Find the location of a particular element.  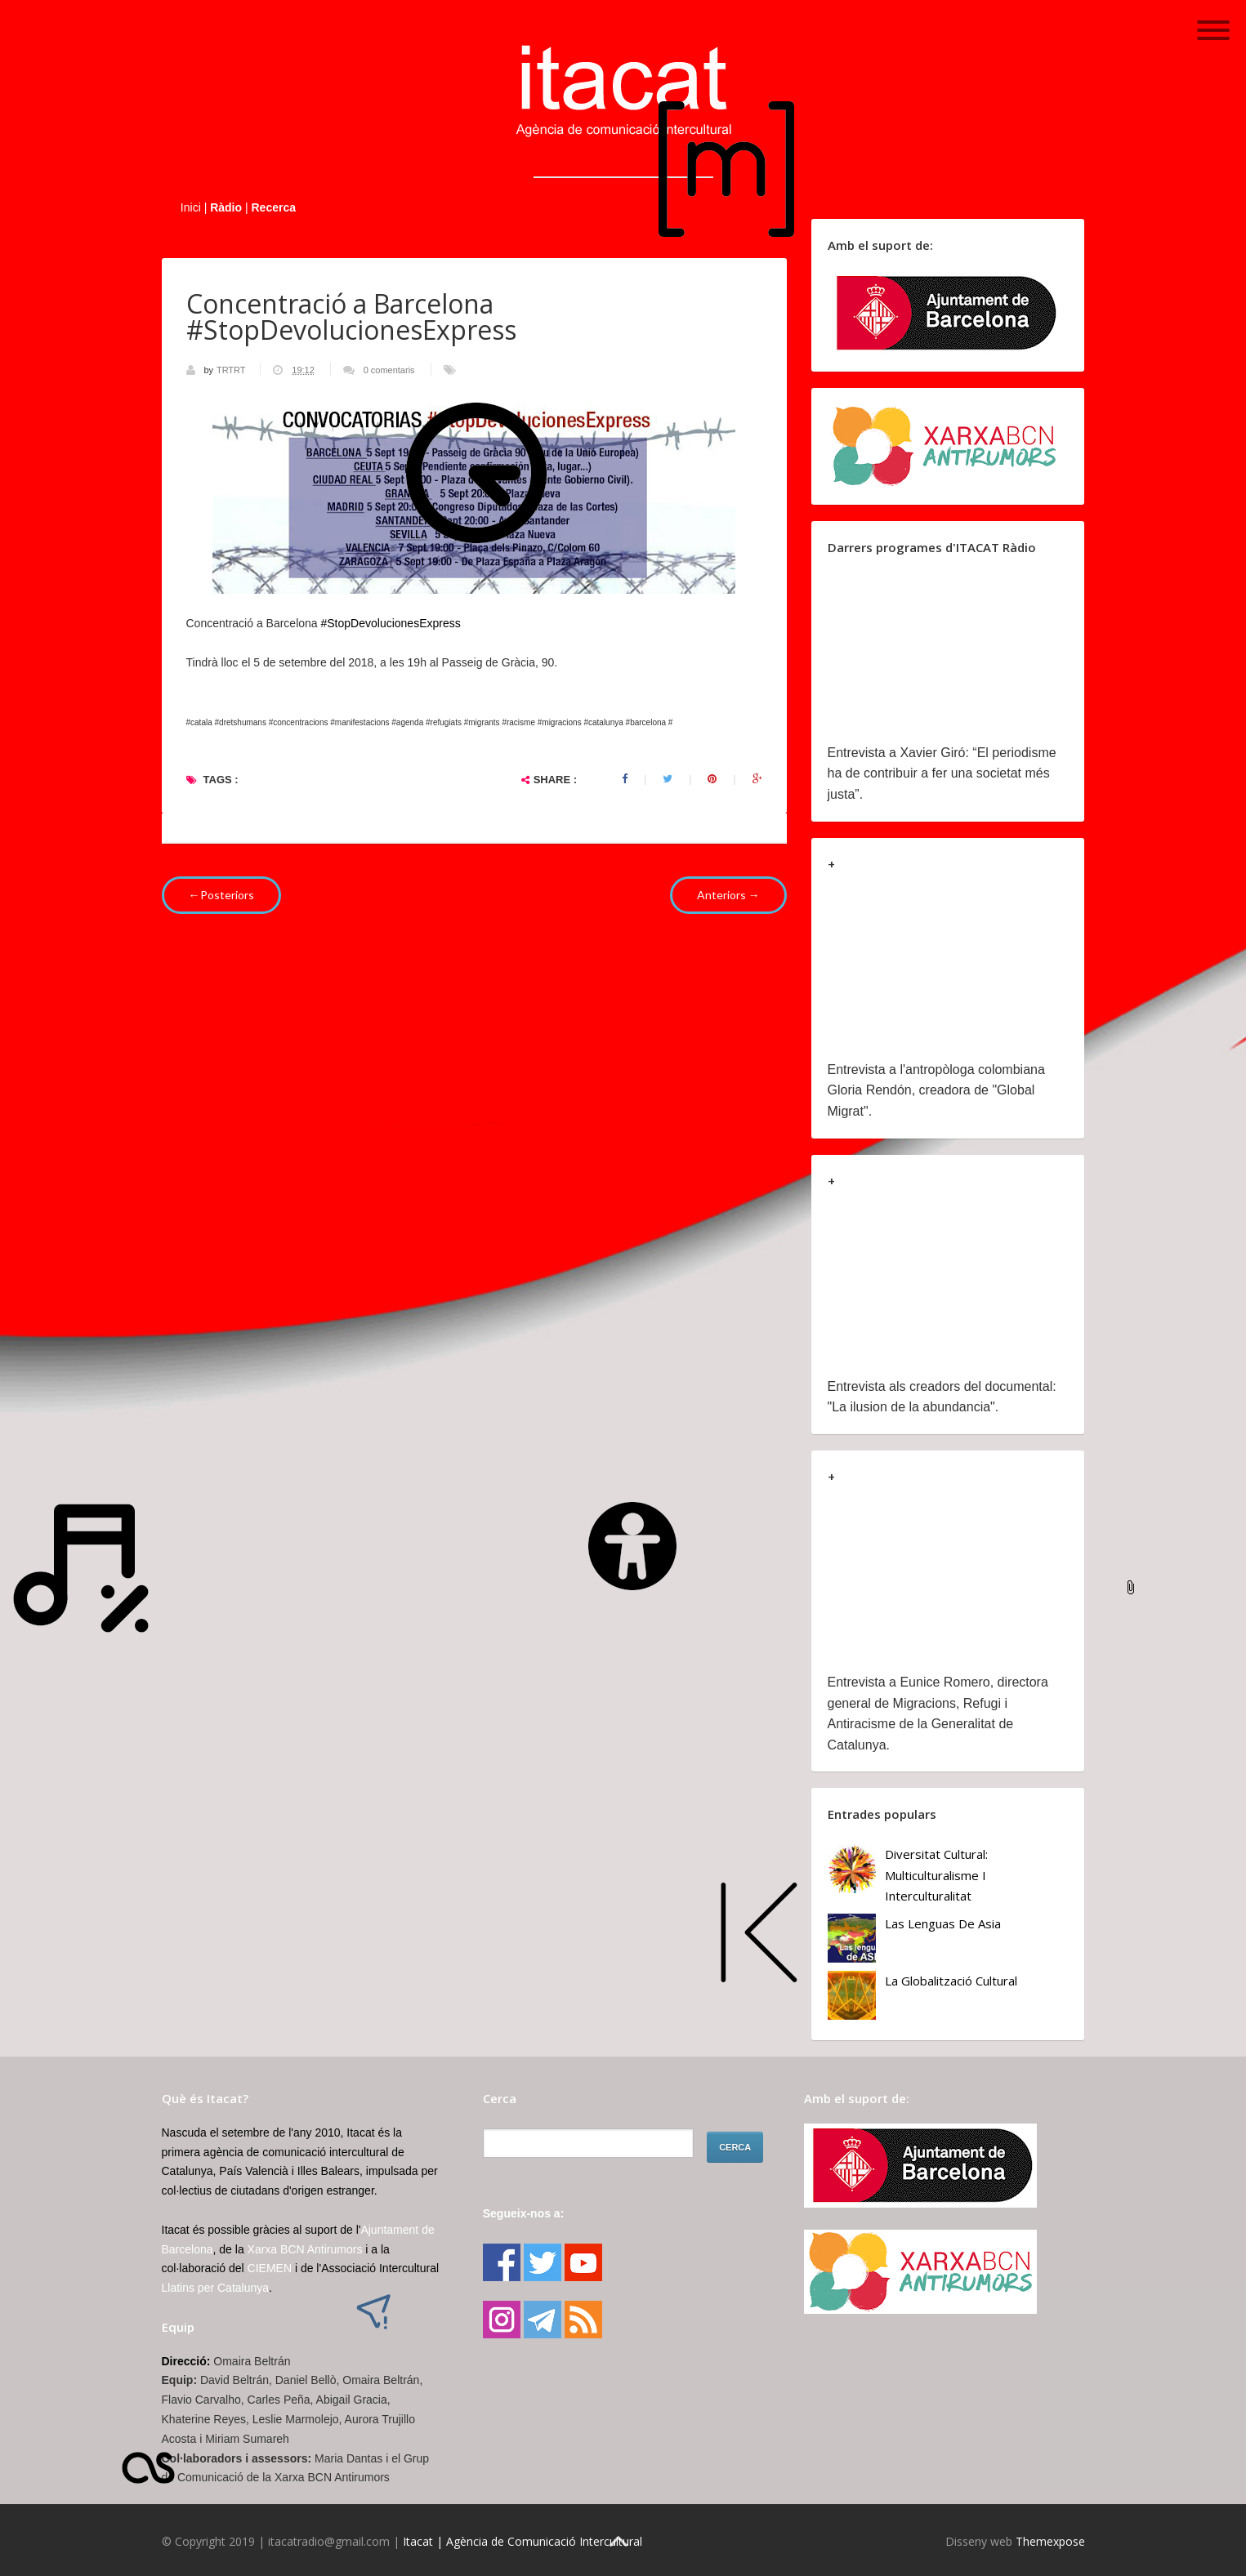

attach a file to your message is located at coordinates (1130, 1587).